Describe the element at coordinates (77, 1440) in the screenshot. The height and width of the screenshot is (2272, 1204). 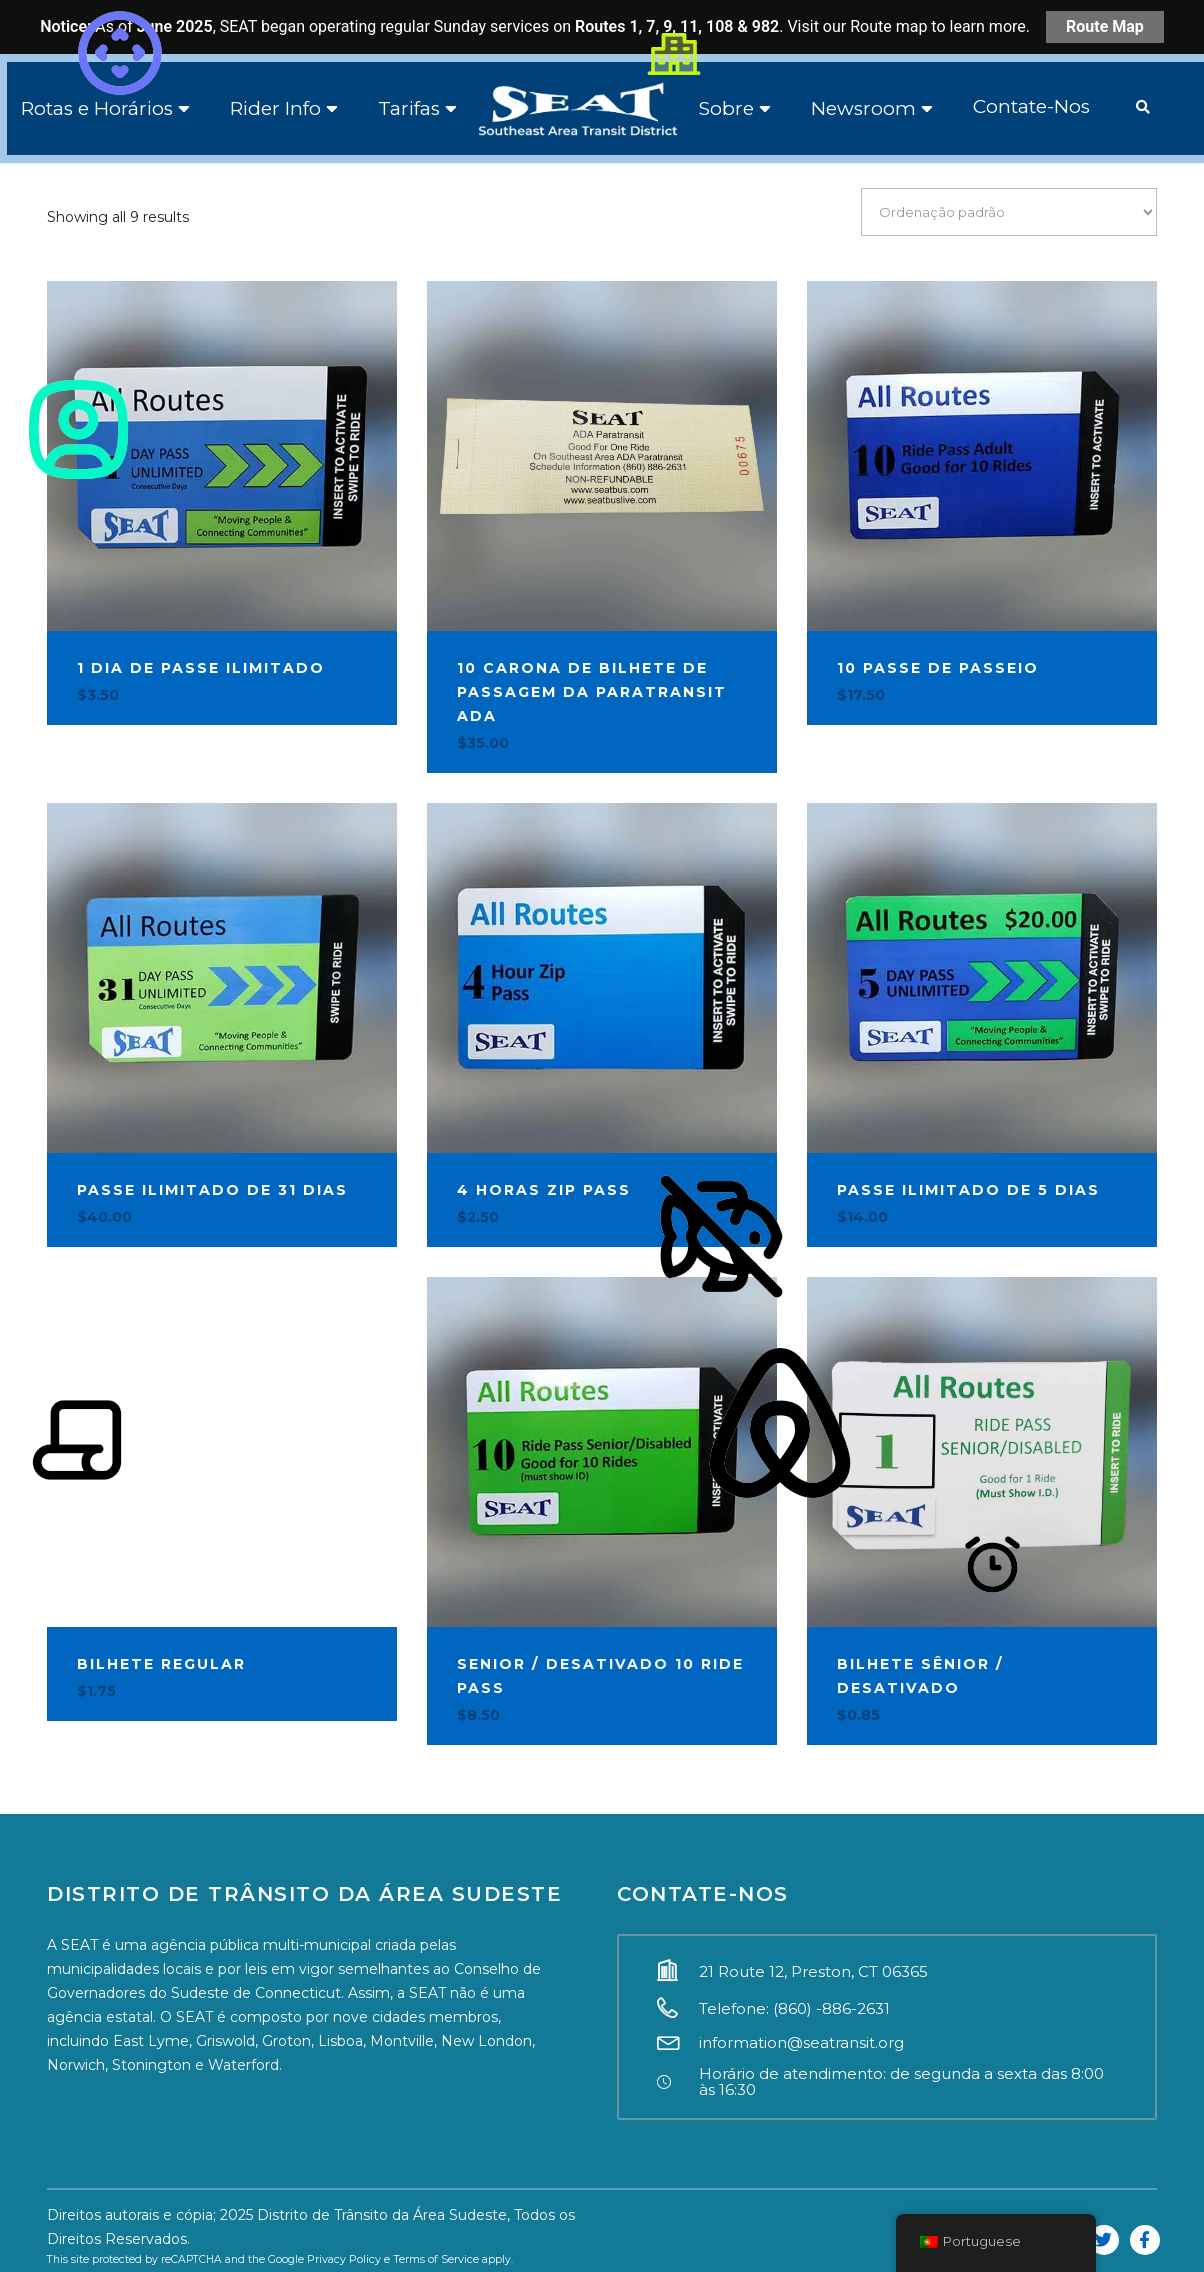
I see `view or edit scripts` at that location.